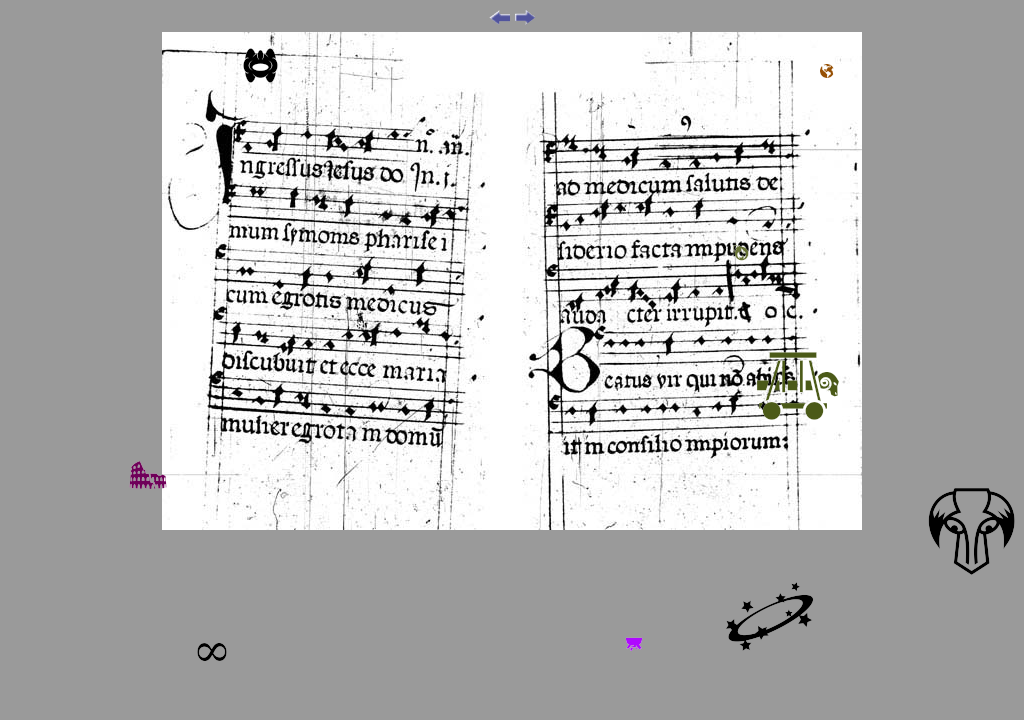  What do you see at coordinates (148, 475) in the screenshot?
I see `view historical landmarks or monuments` at bounding box center [148, 475].